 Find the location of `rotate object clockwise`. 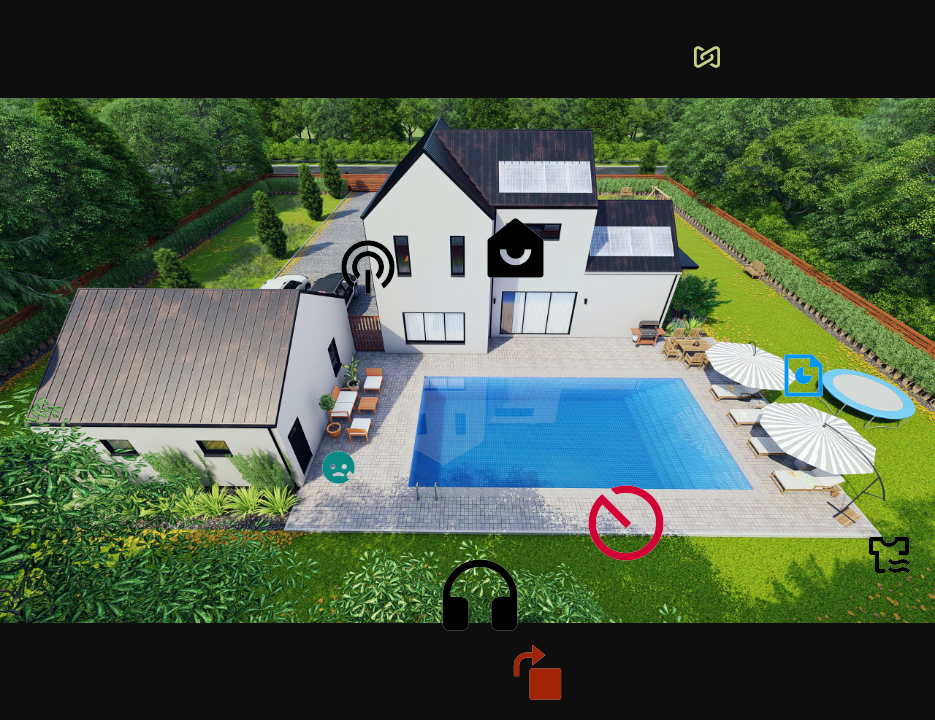

rotate object clockwise is located at coordinates (537, 673).